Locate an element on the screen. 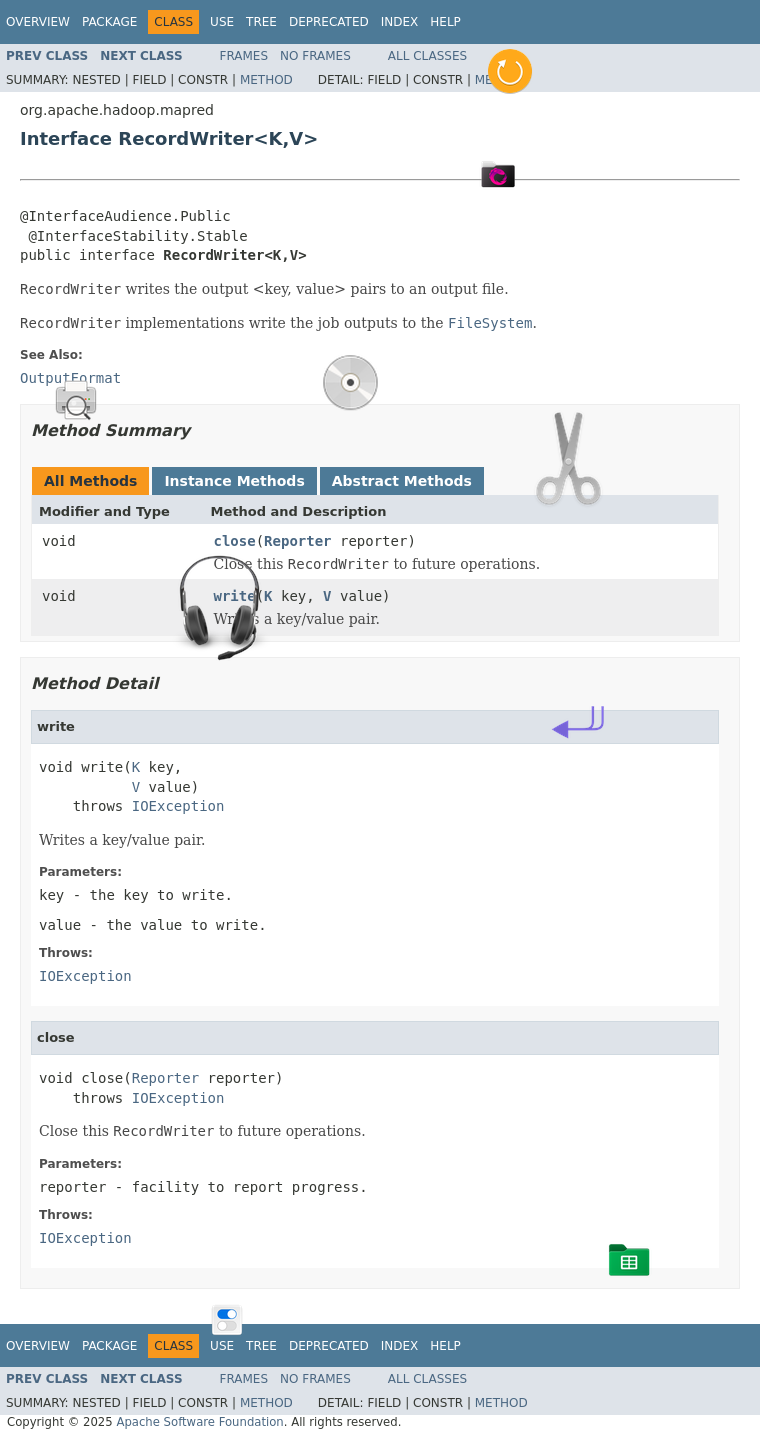 This screenshot has width=760, height=1443. open system settings or preferences is located at coordinates (227, 1320).